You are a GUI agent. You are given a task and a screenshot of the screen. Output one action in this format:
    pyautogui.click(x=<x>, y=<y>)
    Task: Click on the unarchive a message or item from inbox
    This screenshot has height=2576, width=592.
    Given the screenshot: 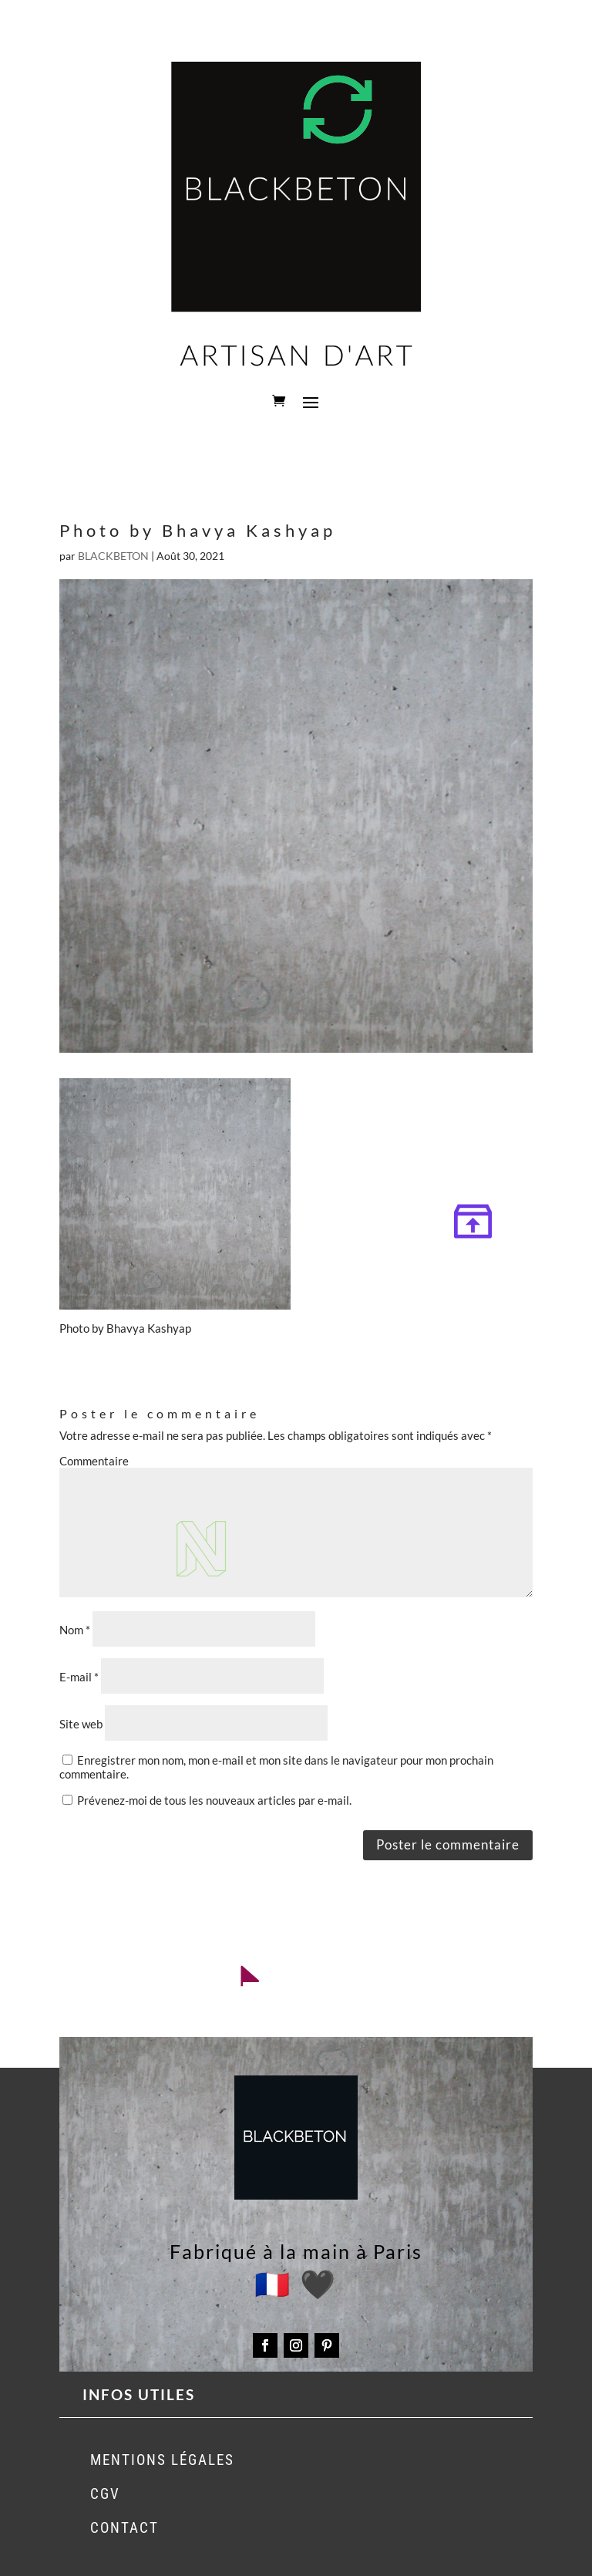 What is the action you would take?
    pyautogui.click(x=473, y=1221)
    